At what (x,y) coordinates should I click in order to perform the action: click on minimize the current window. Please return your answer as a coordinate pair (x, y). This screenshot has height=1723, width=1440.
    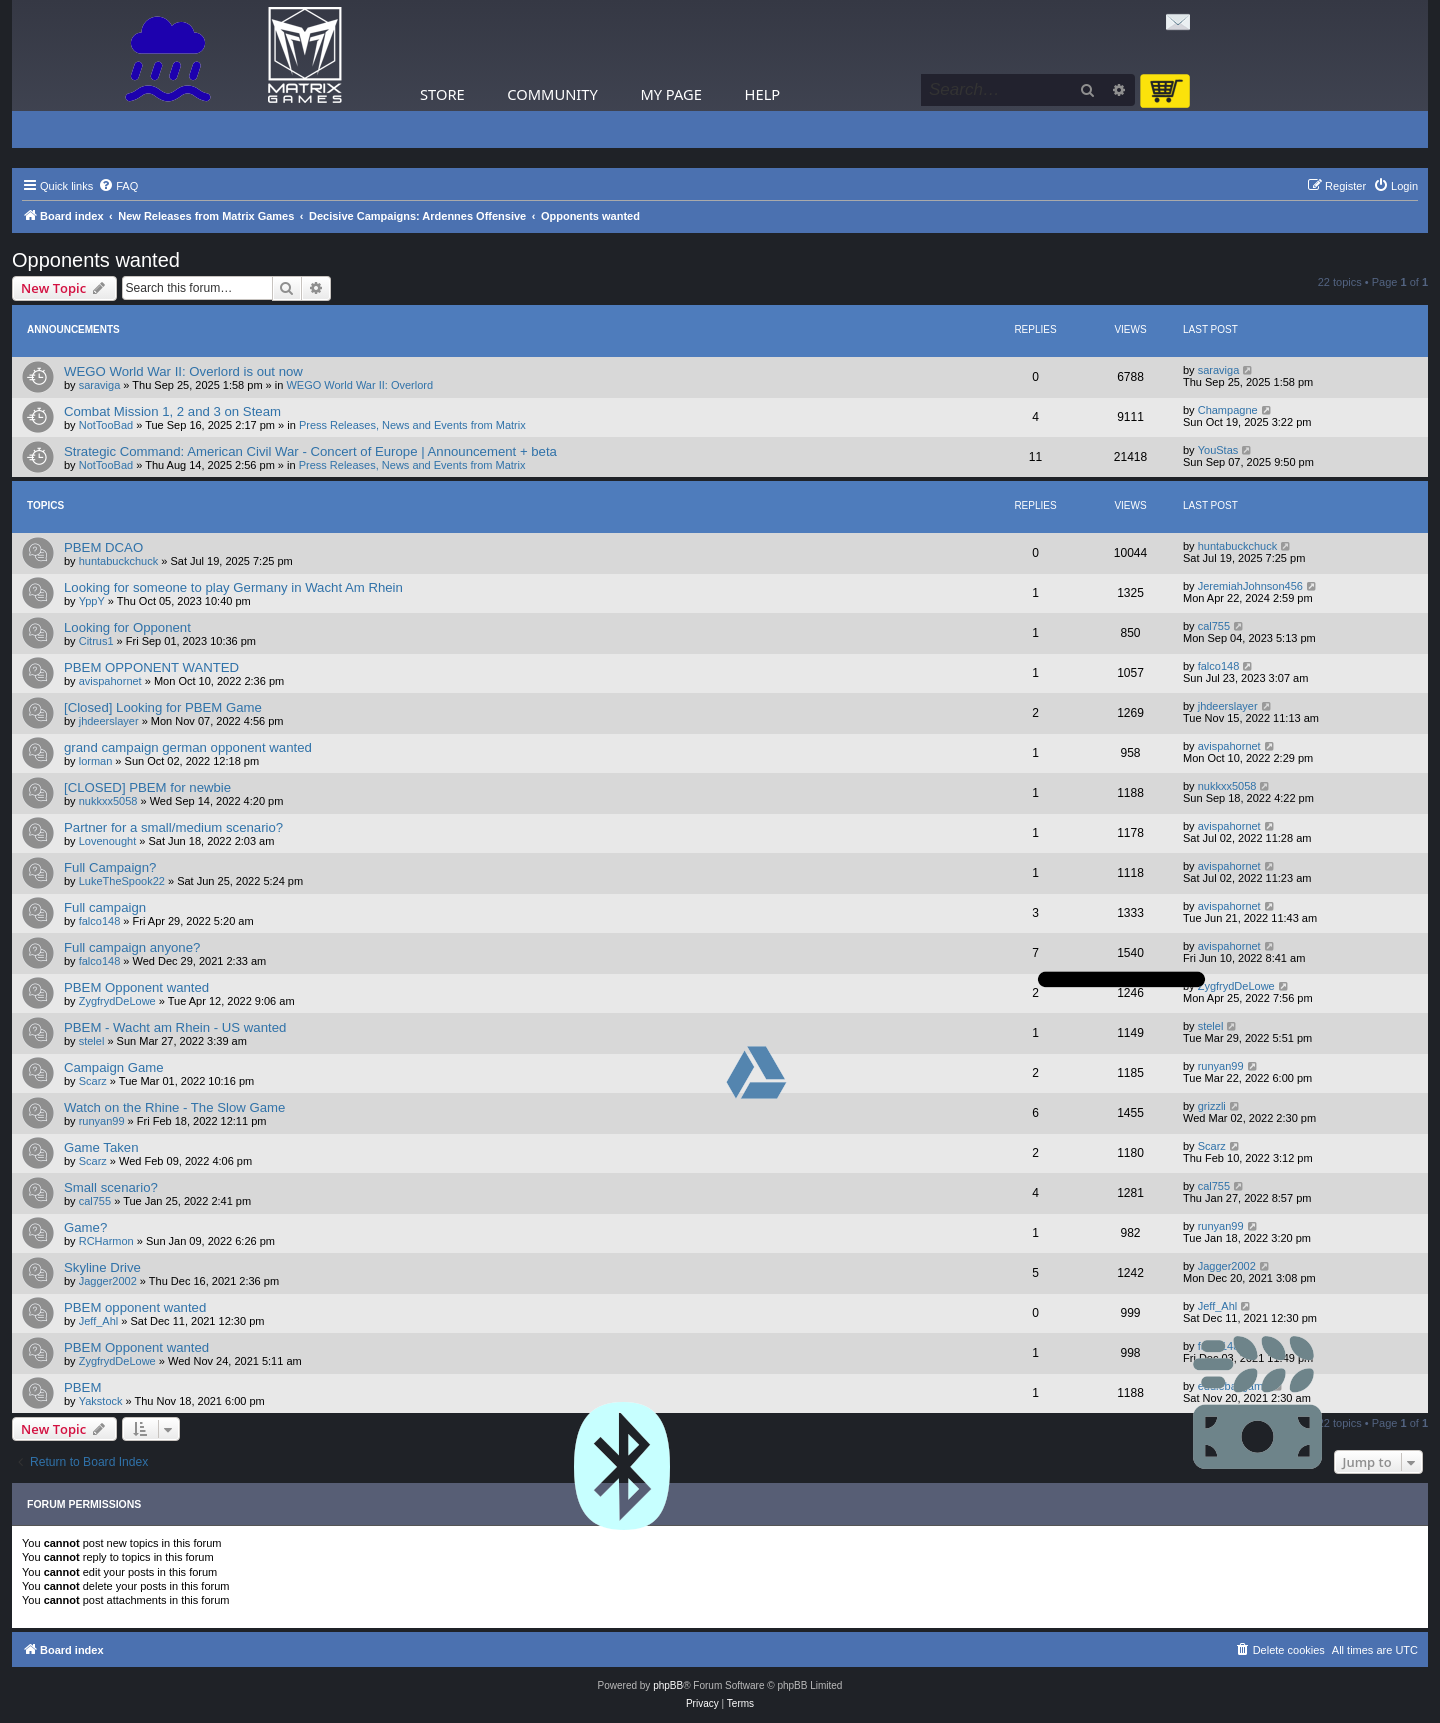
    Looking at the image, I should click on (1121, 924).